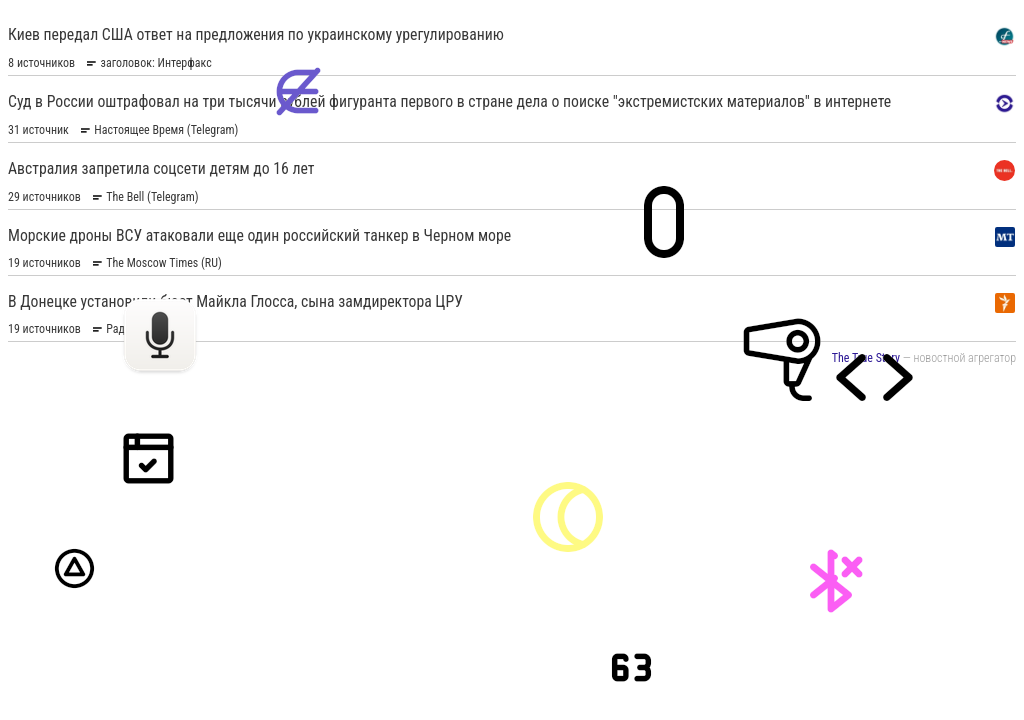 The height and width of the screenshot is (720, 1024). I want to click on playstation triangle button symbol, so click(74, 568).